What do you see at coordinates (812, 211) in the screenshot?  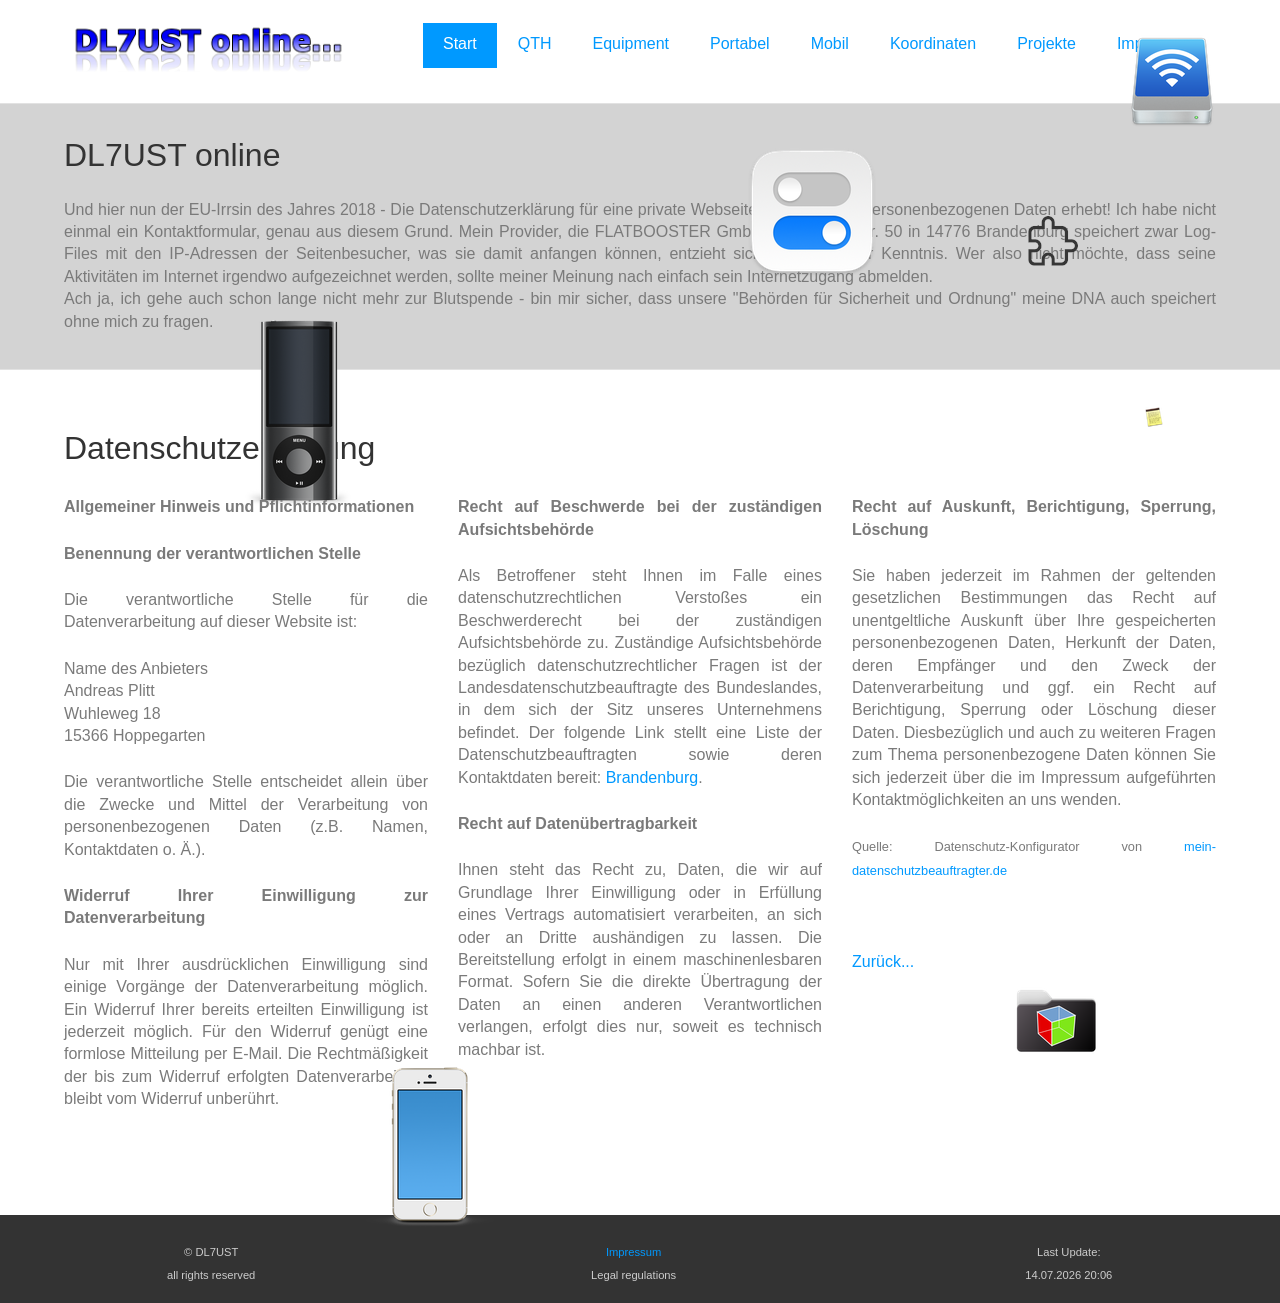 I see `open control center to adjust system settings` at bounding box center [812, 211].